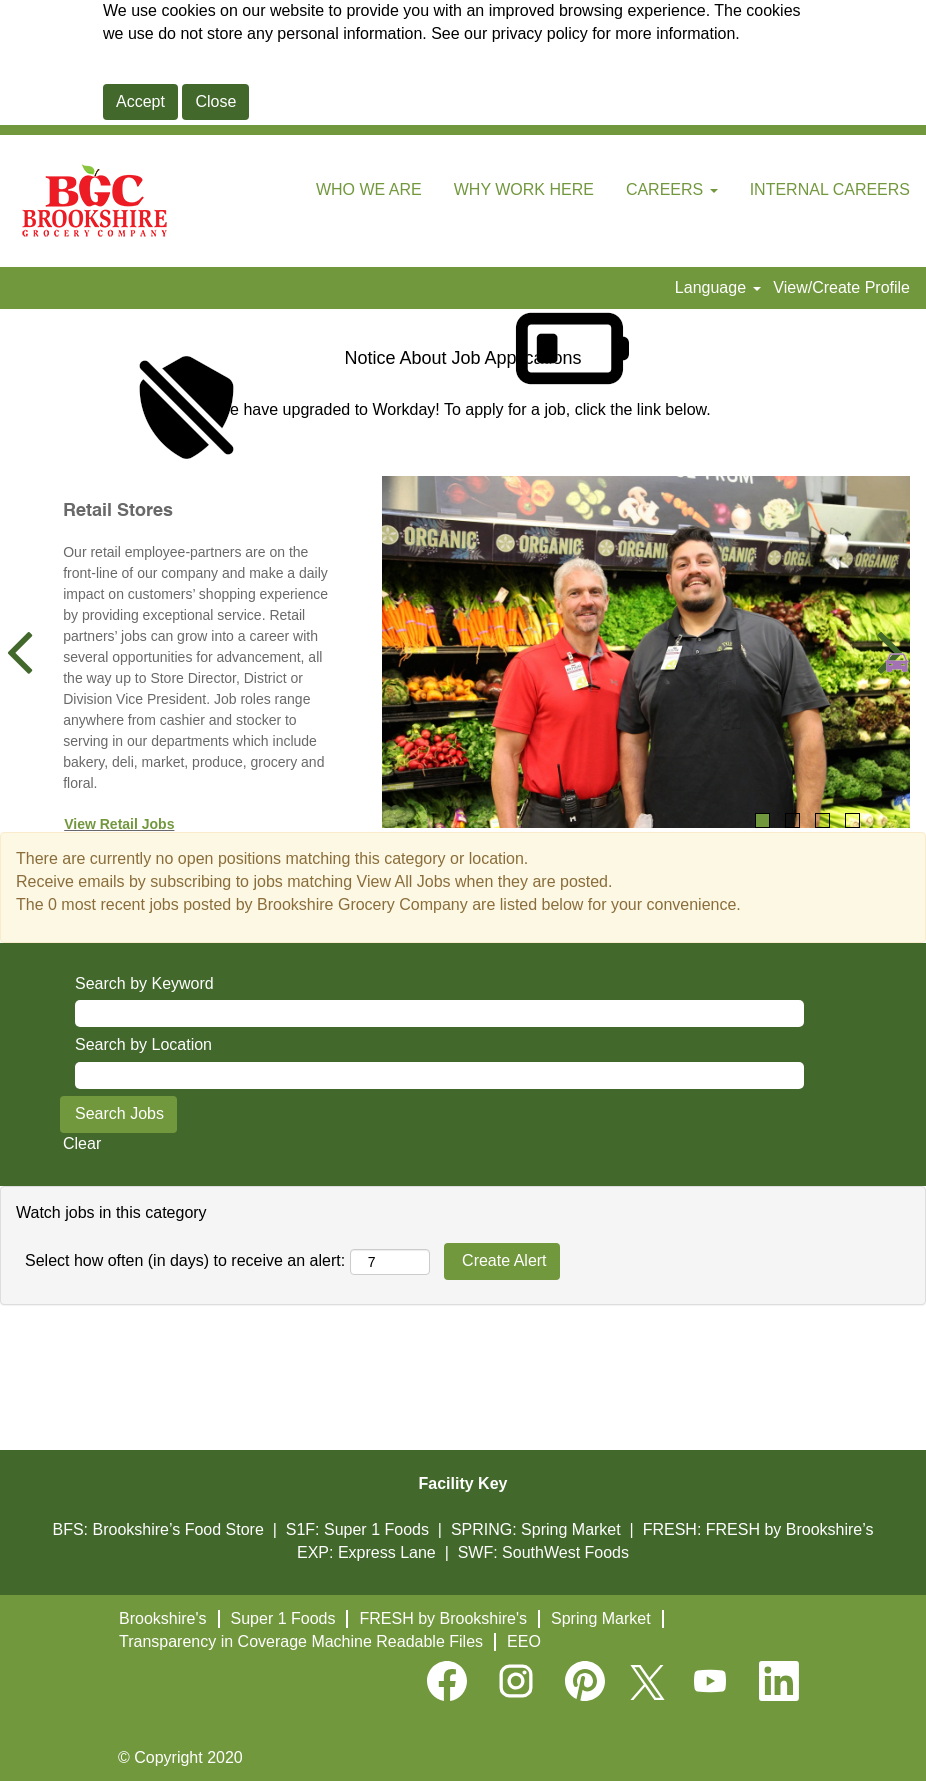 The image size is (926, 1781). Describe the element at coordinates (186, 407) in the screenshot. I see `security or protection is disabled` at that location.